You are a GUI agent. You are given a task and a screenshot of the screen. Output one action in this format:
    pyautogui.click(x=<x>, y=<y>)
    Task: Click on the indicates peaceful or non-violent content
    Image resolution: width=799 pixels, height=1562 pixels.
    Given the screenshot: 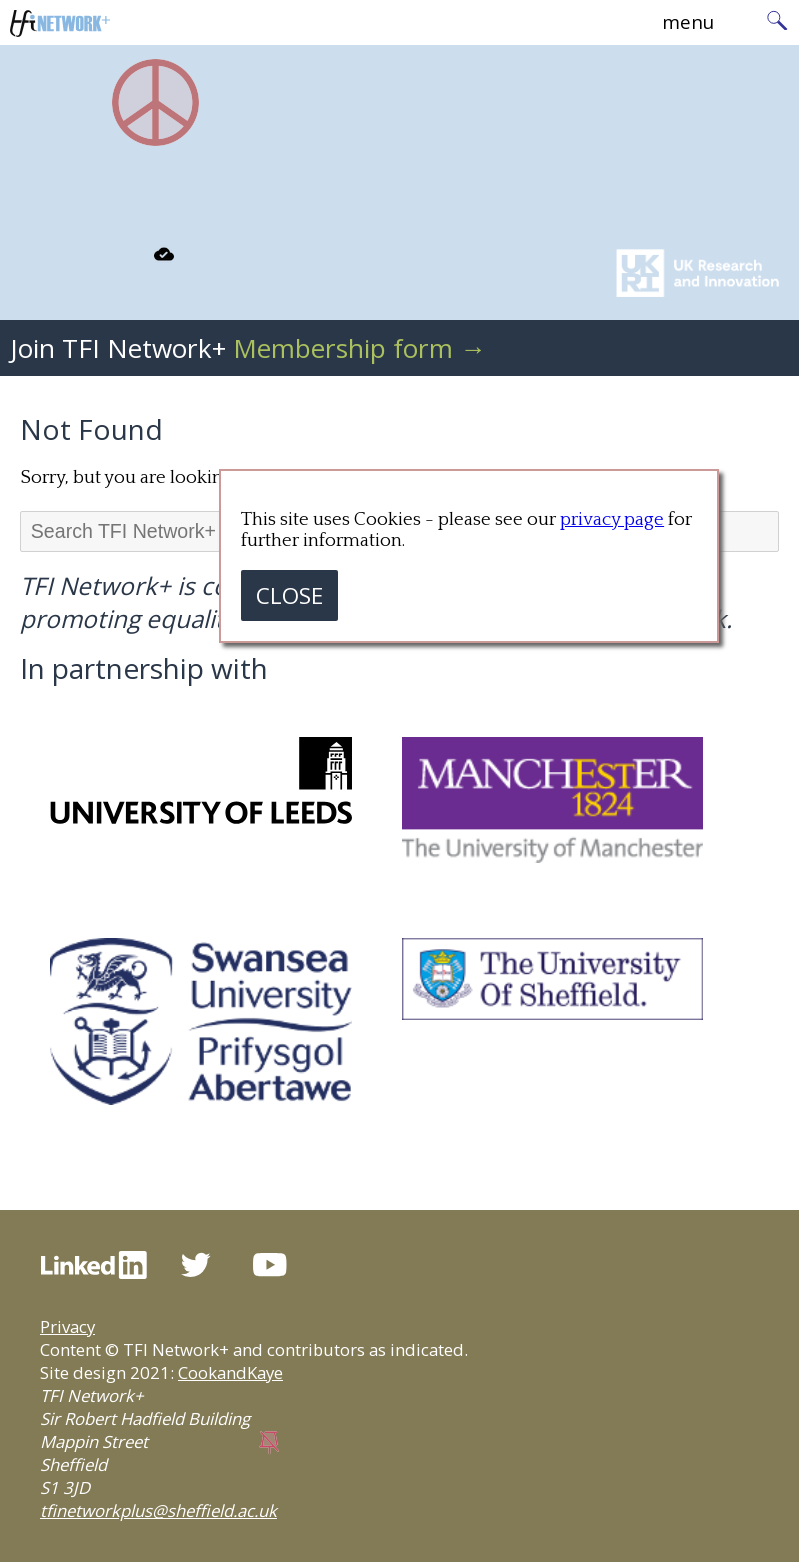 What is the action you would take?
    pyautogui.click(x=155, y=102)
    